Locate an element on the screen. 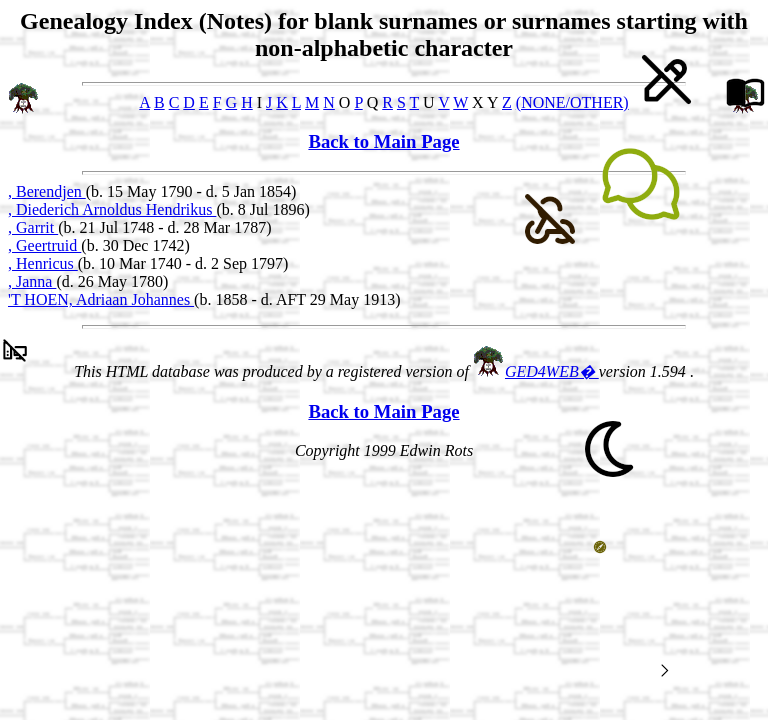 This screenshot has width=768, height=720. editing is disabled is located at coordinates (666, 79).